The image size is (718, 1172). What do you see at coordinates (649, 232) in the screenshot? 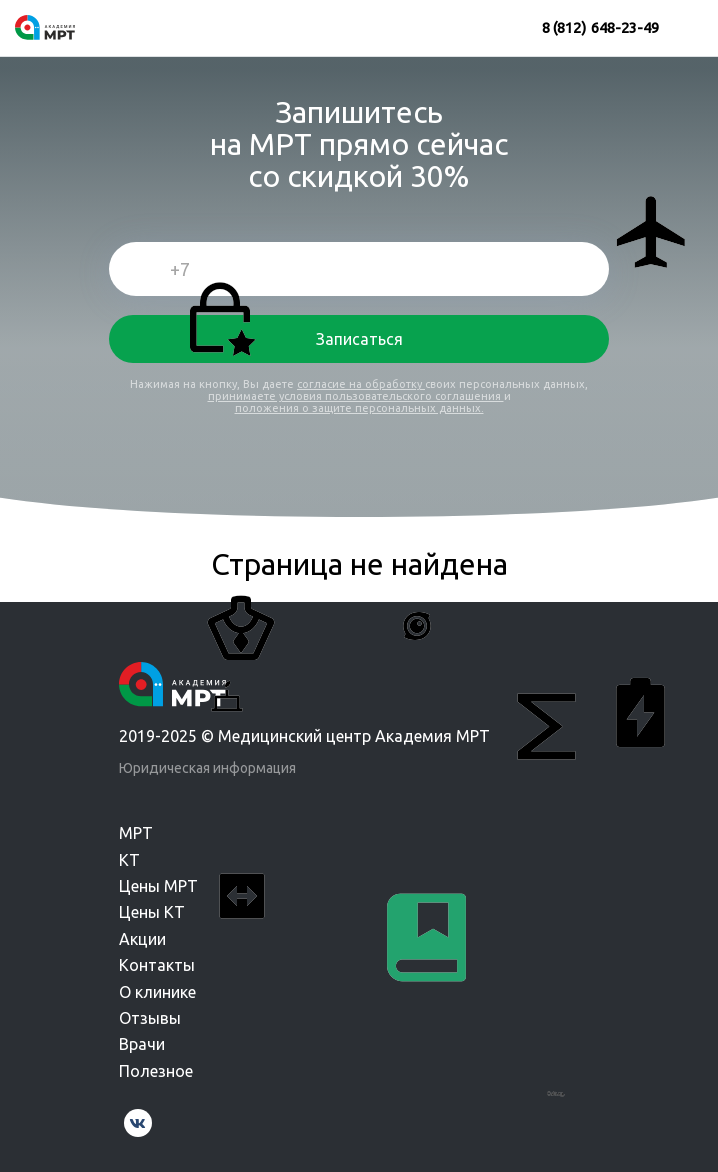
I see `enable airplane mode` at bounding box center [649, 232].